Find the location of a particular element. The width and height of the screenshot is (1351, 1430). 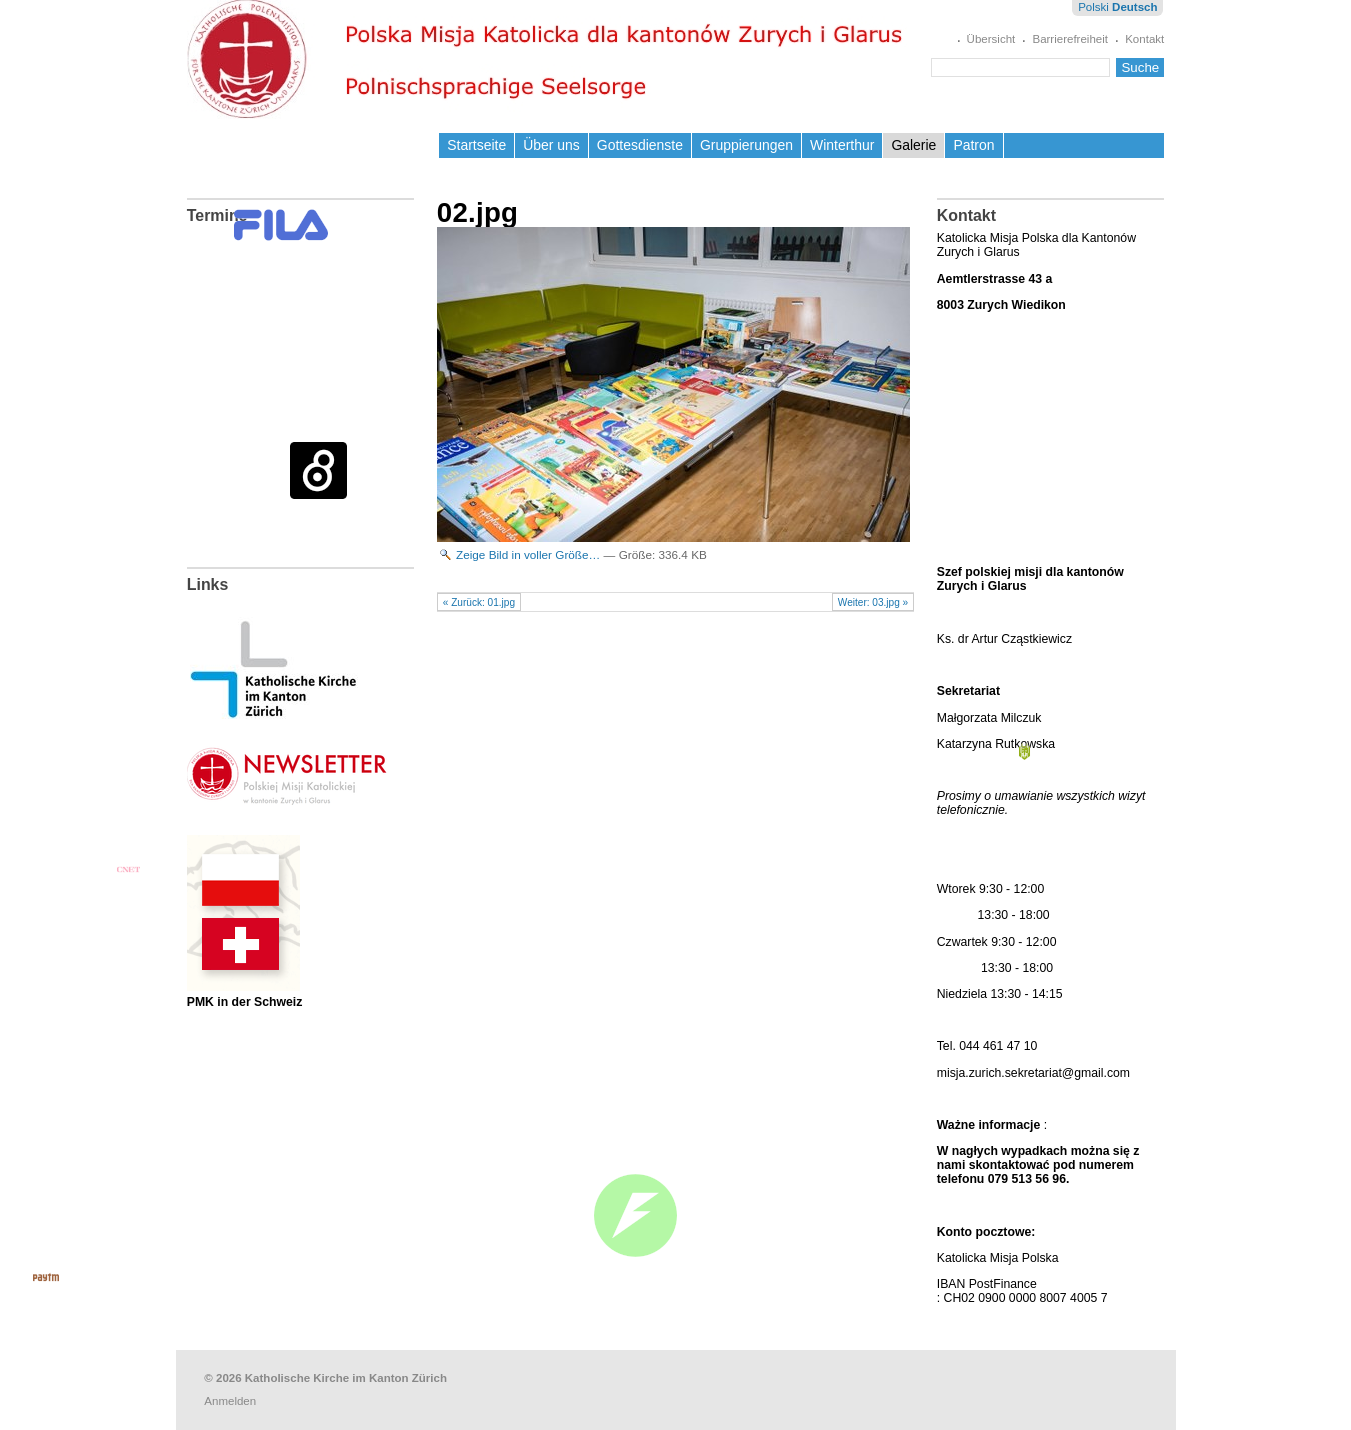

FastAPI framework branding or integration is located at coordinates (635, 1215).